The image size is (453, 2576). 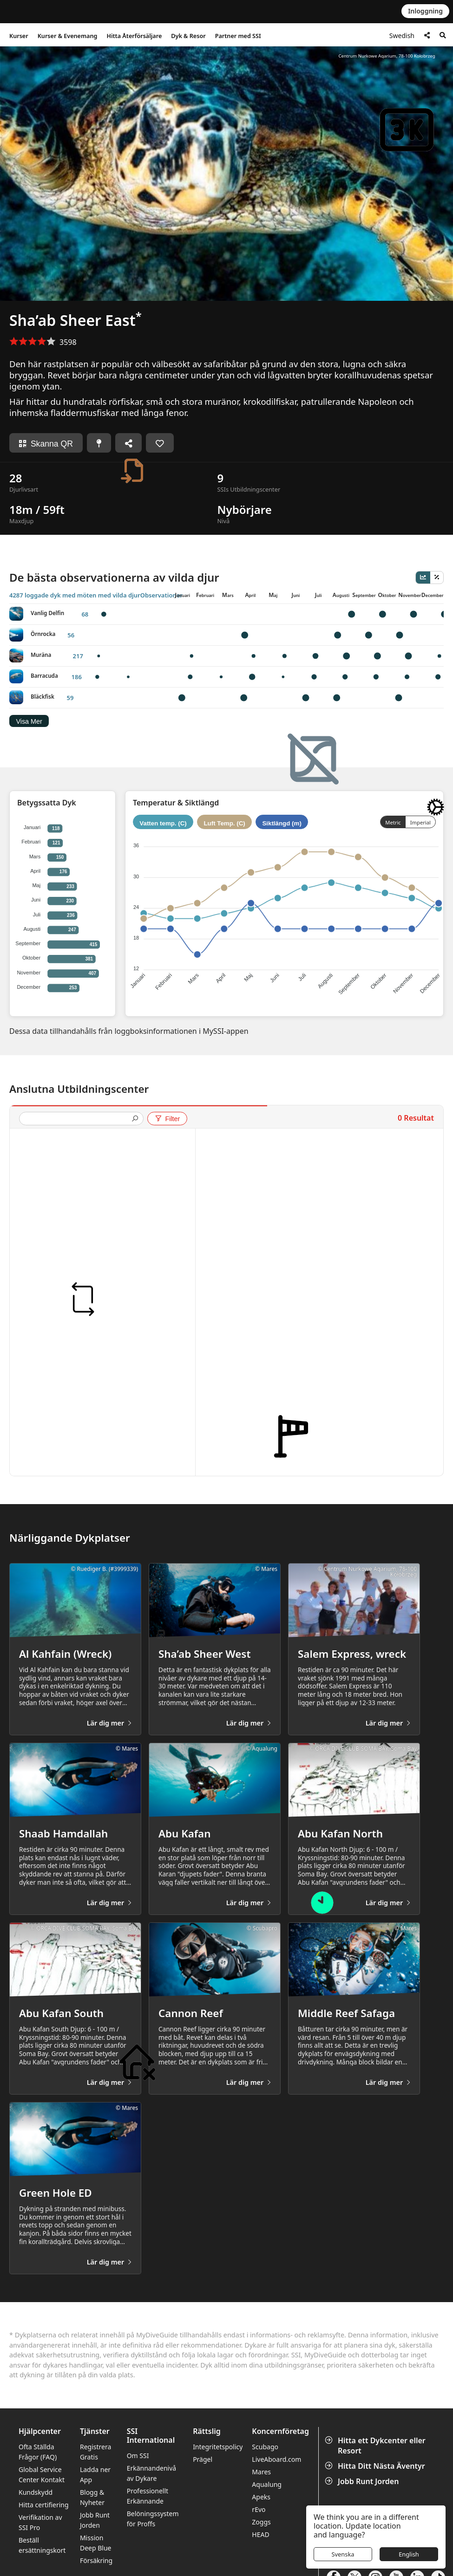 What do you see at coordinates (407, 130) in the screenshot?
I see `indicates 3K video resolution quality` at bounding box center [407, 130].